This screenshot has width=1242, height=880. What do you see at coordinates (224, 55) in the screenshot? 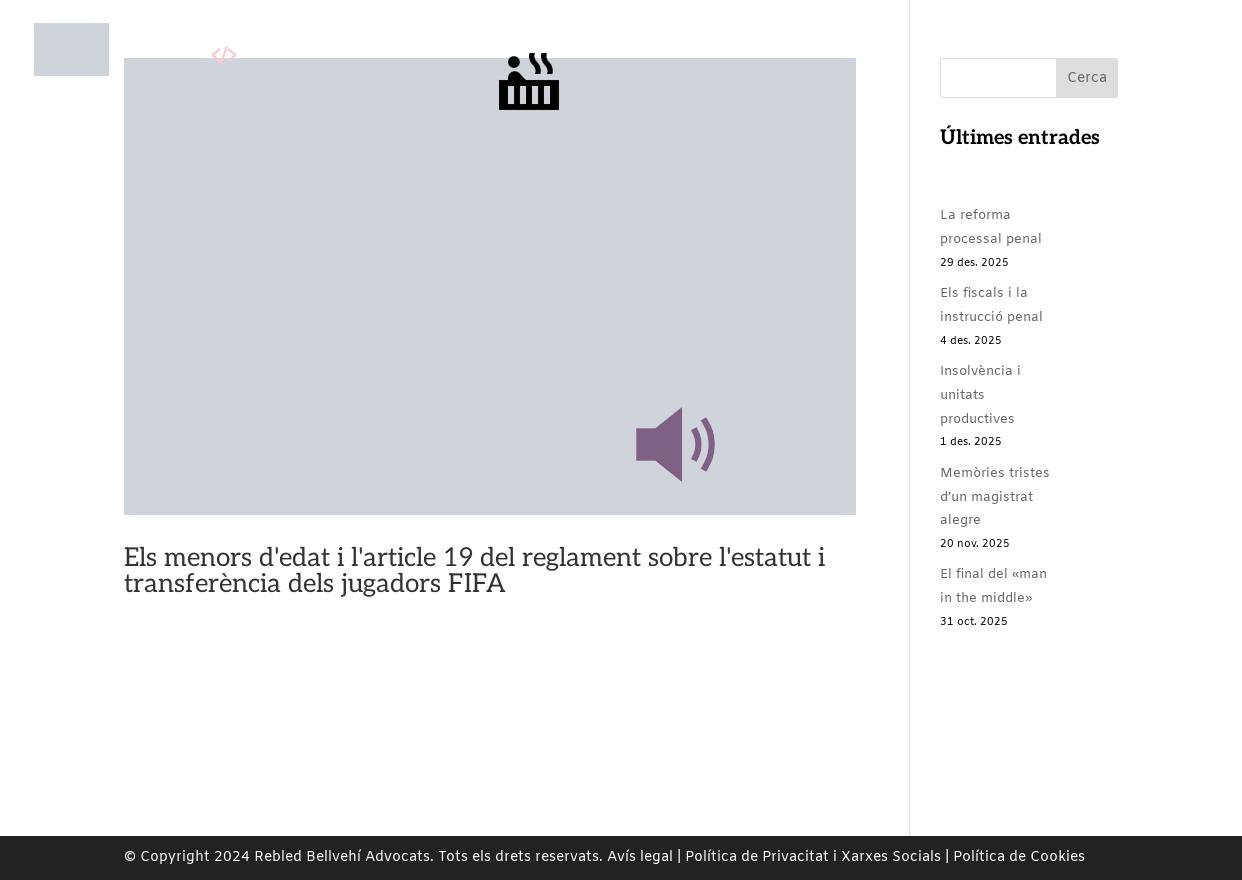
I see `view or edit source code` at bounding box center [224, 55].